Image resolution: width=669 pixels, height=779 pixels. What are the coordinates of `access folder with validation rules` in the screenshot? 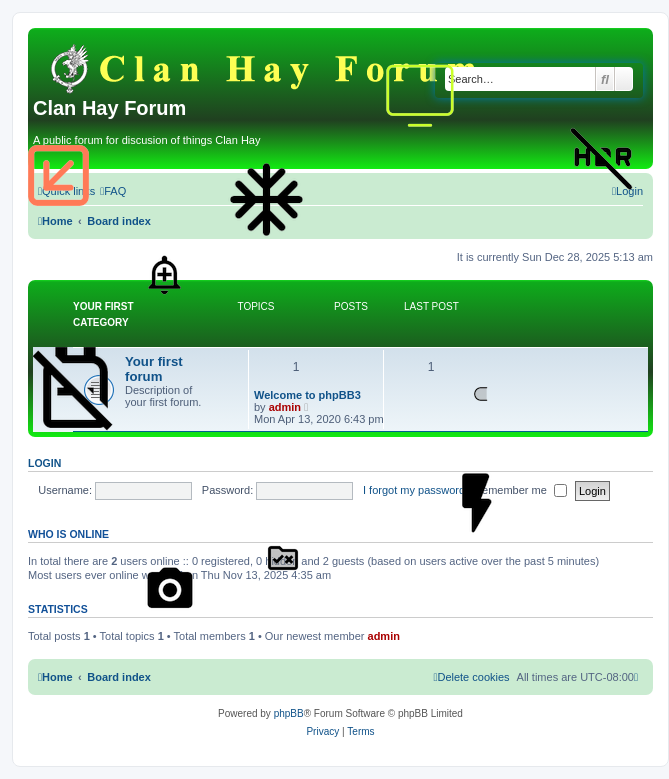 It's located at (283, 558).